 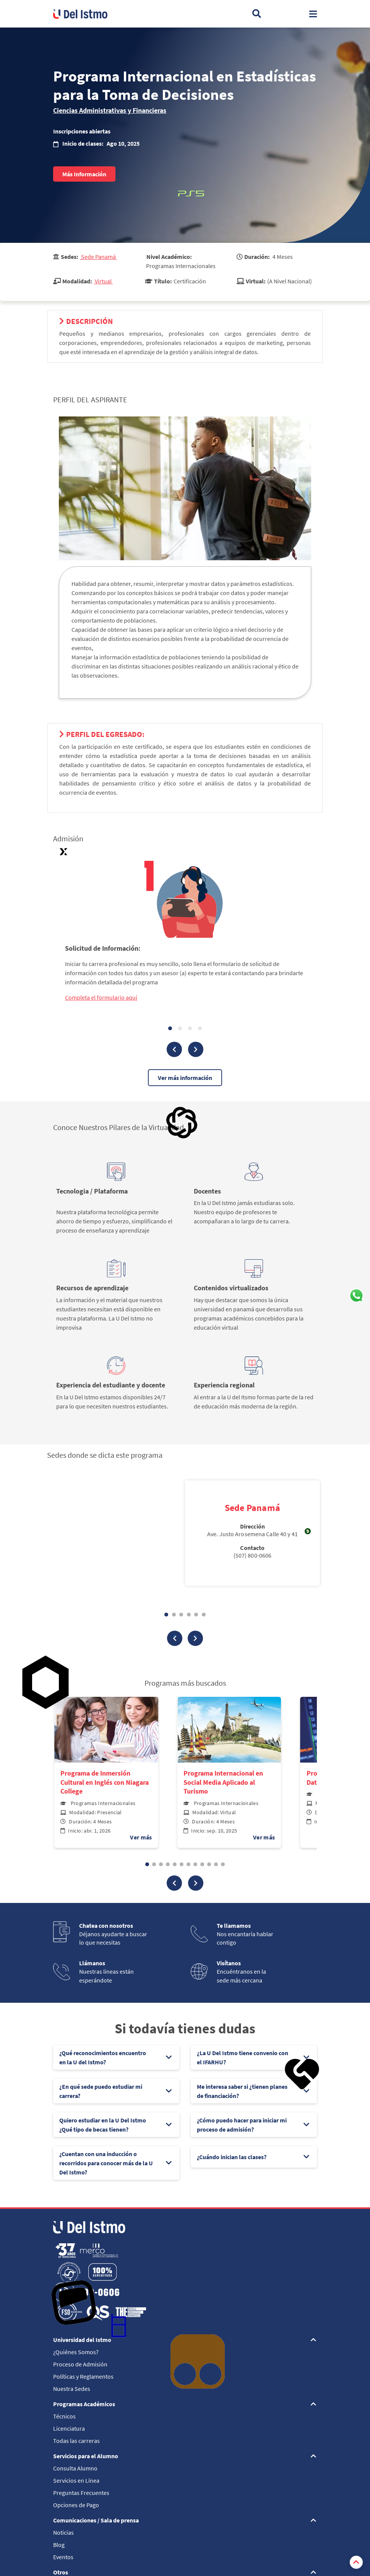 What do you see at coordinates (191, 194) in the screenshot?
I see `PlayStation 5 brand logo` at bounding box center [191, 194].